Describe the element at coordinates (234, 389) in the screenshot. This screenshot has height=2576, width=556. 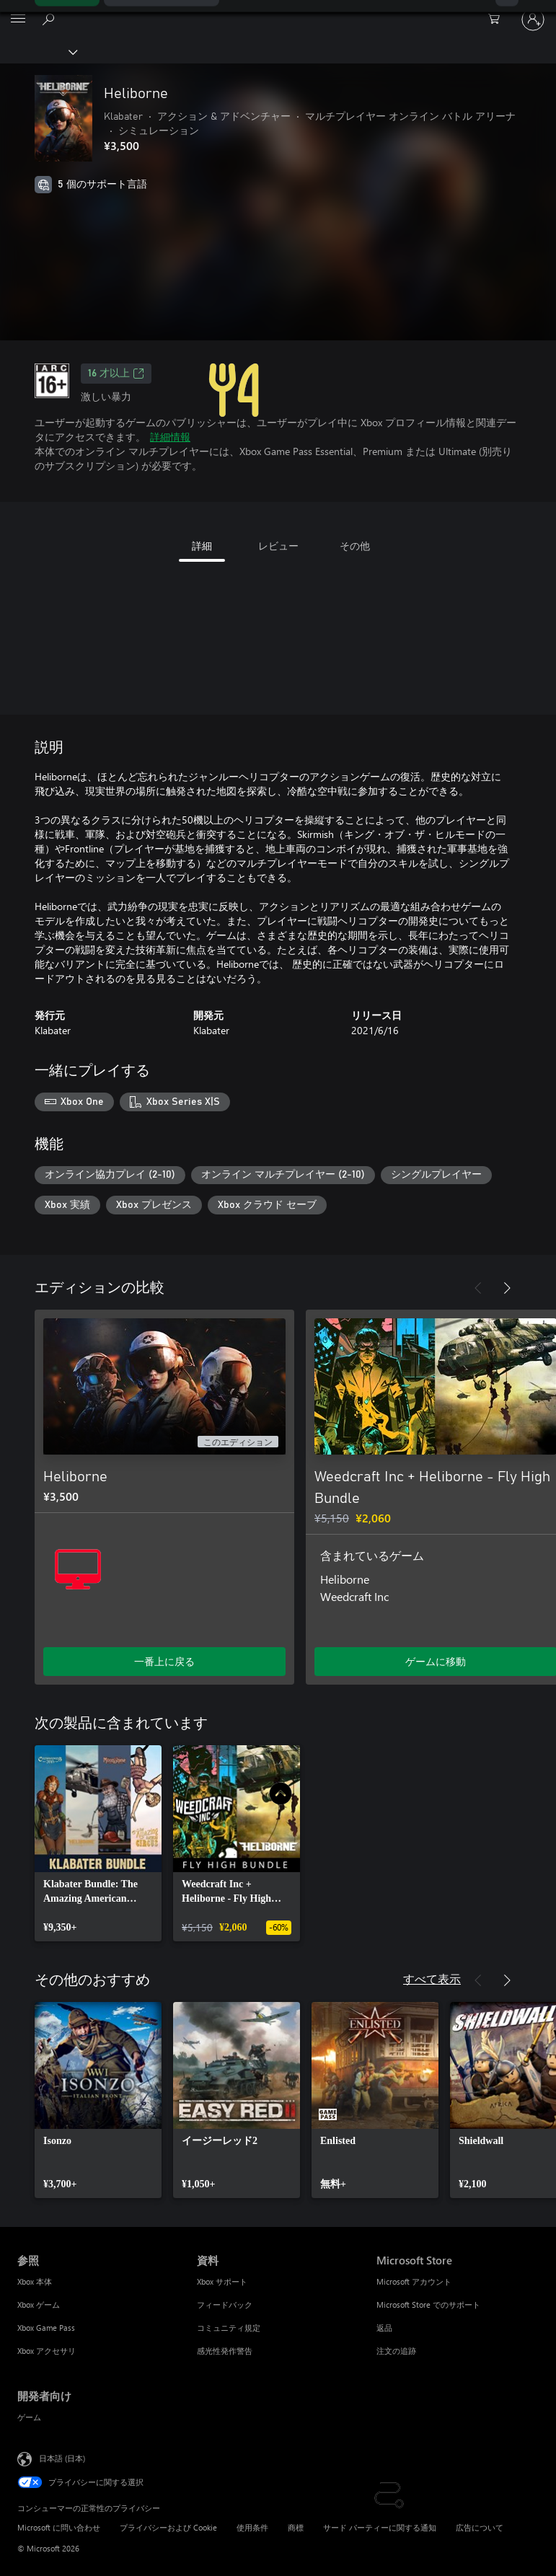
I see `access food and dining options` at that location.